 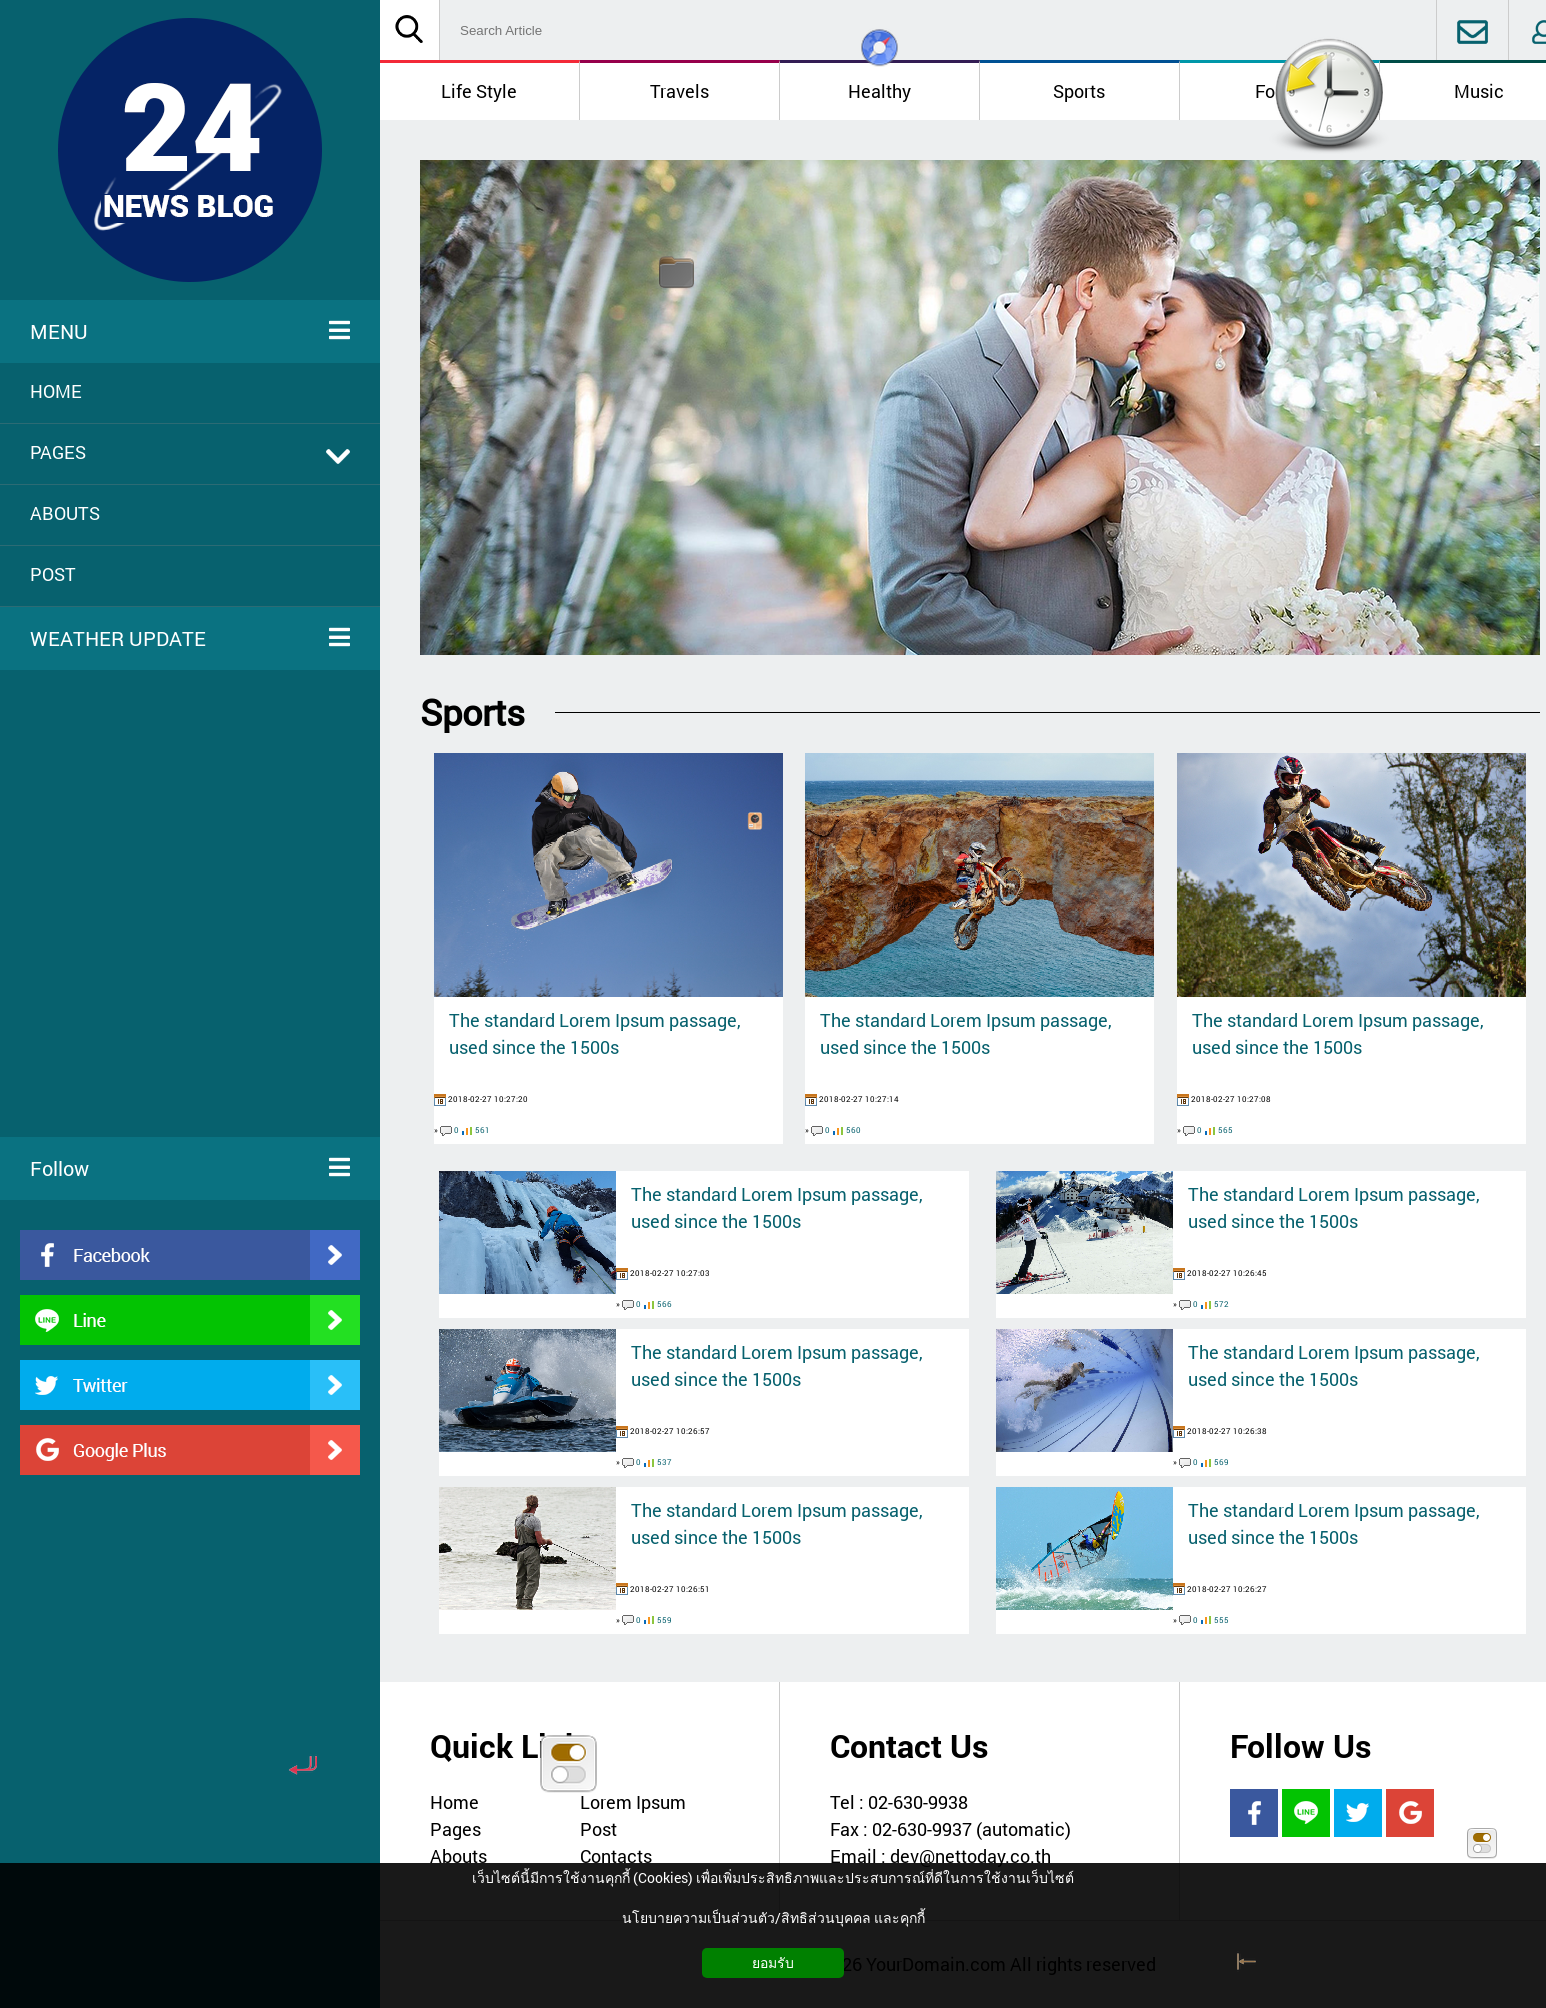 I want to click on package manager is processing or waiting, so click(x=755, y=821).